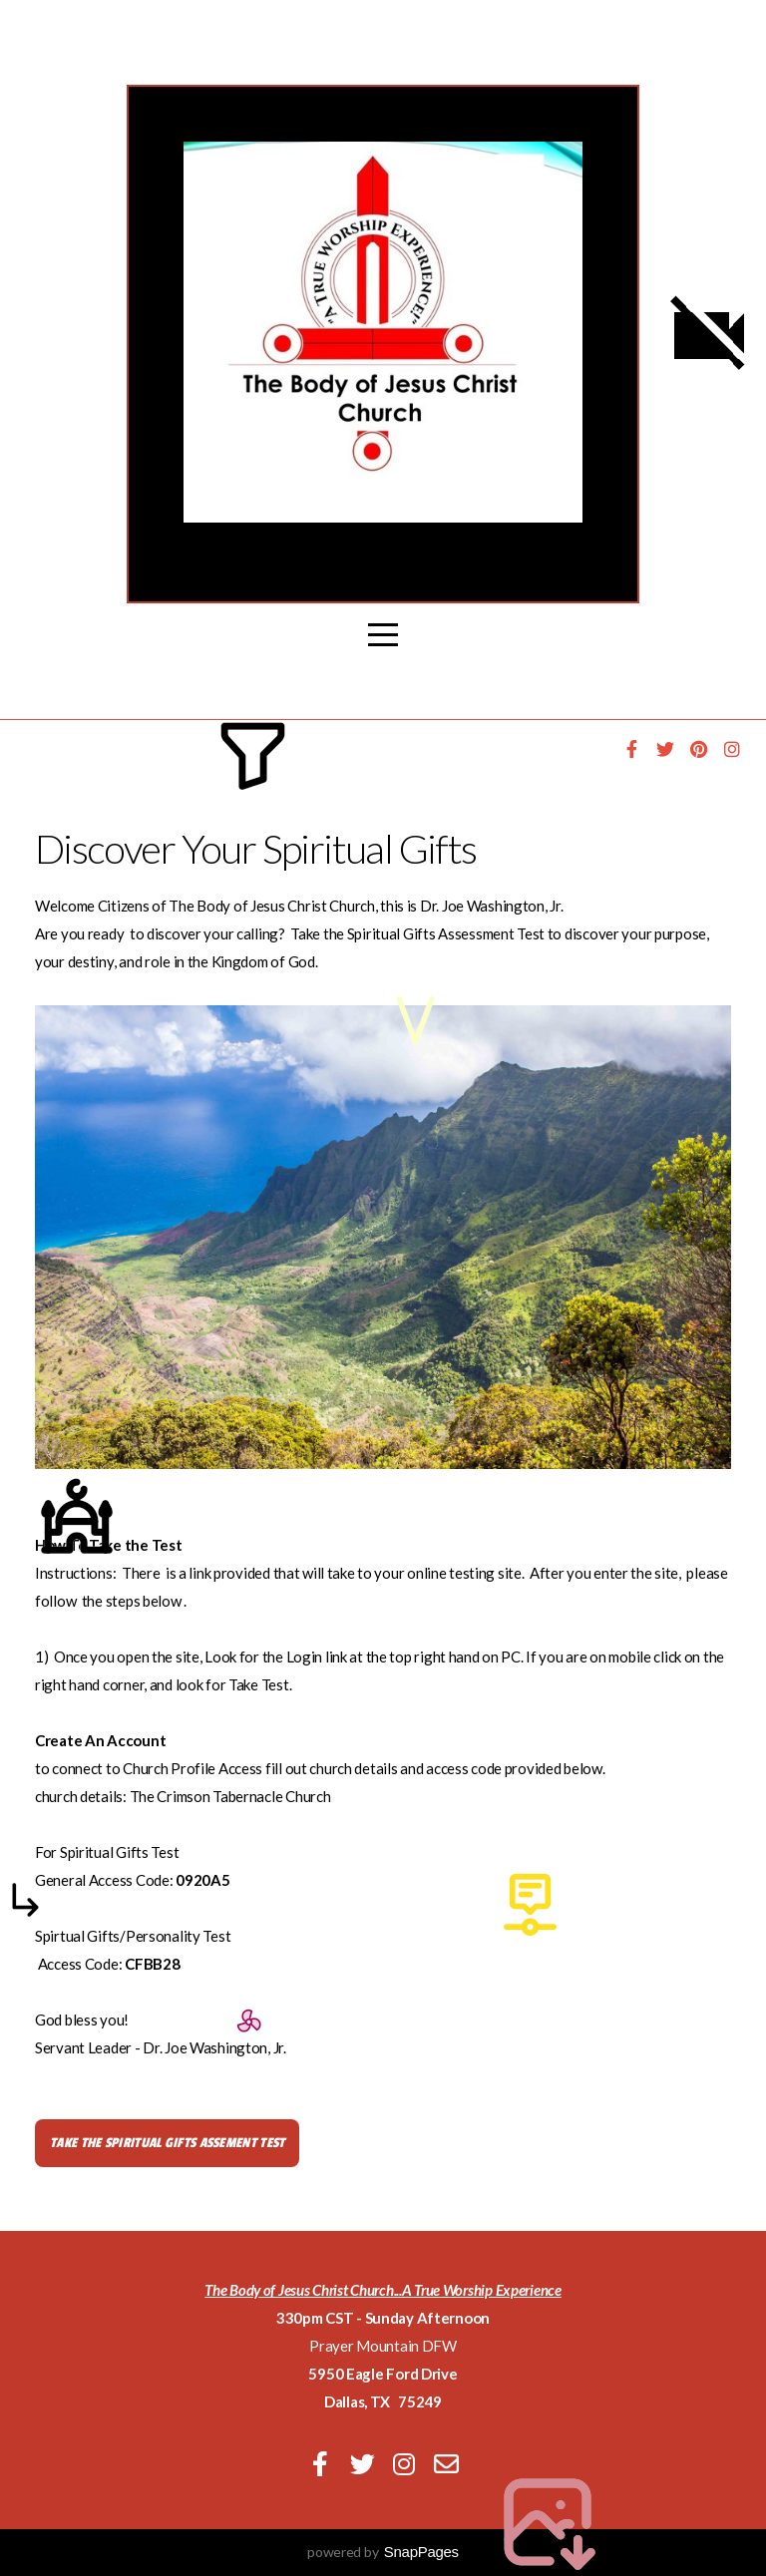 The image size is (766, 2576). What do you see at coordinates (530, 1903) in the screenshot?
I see `view event details on timeline` at bounding box center [530, 1903].